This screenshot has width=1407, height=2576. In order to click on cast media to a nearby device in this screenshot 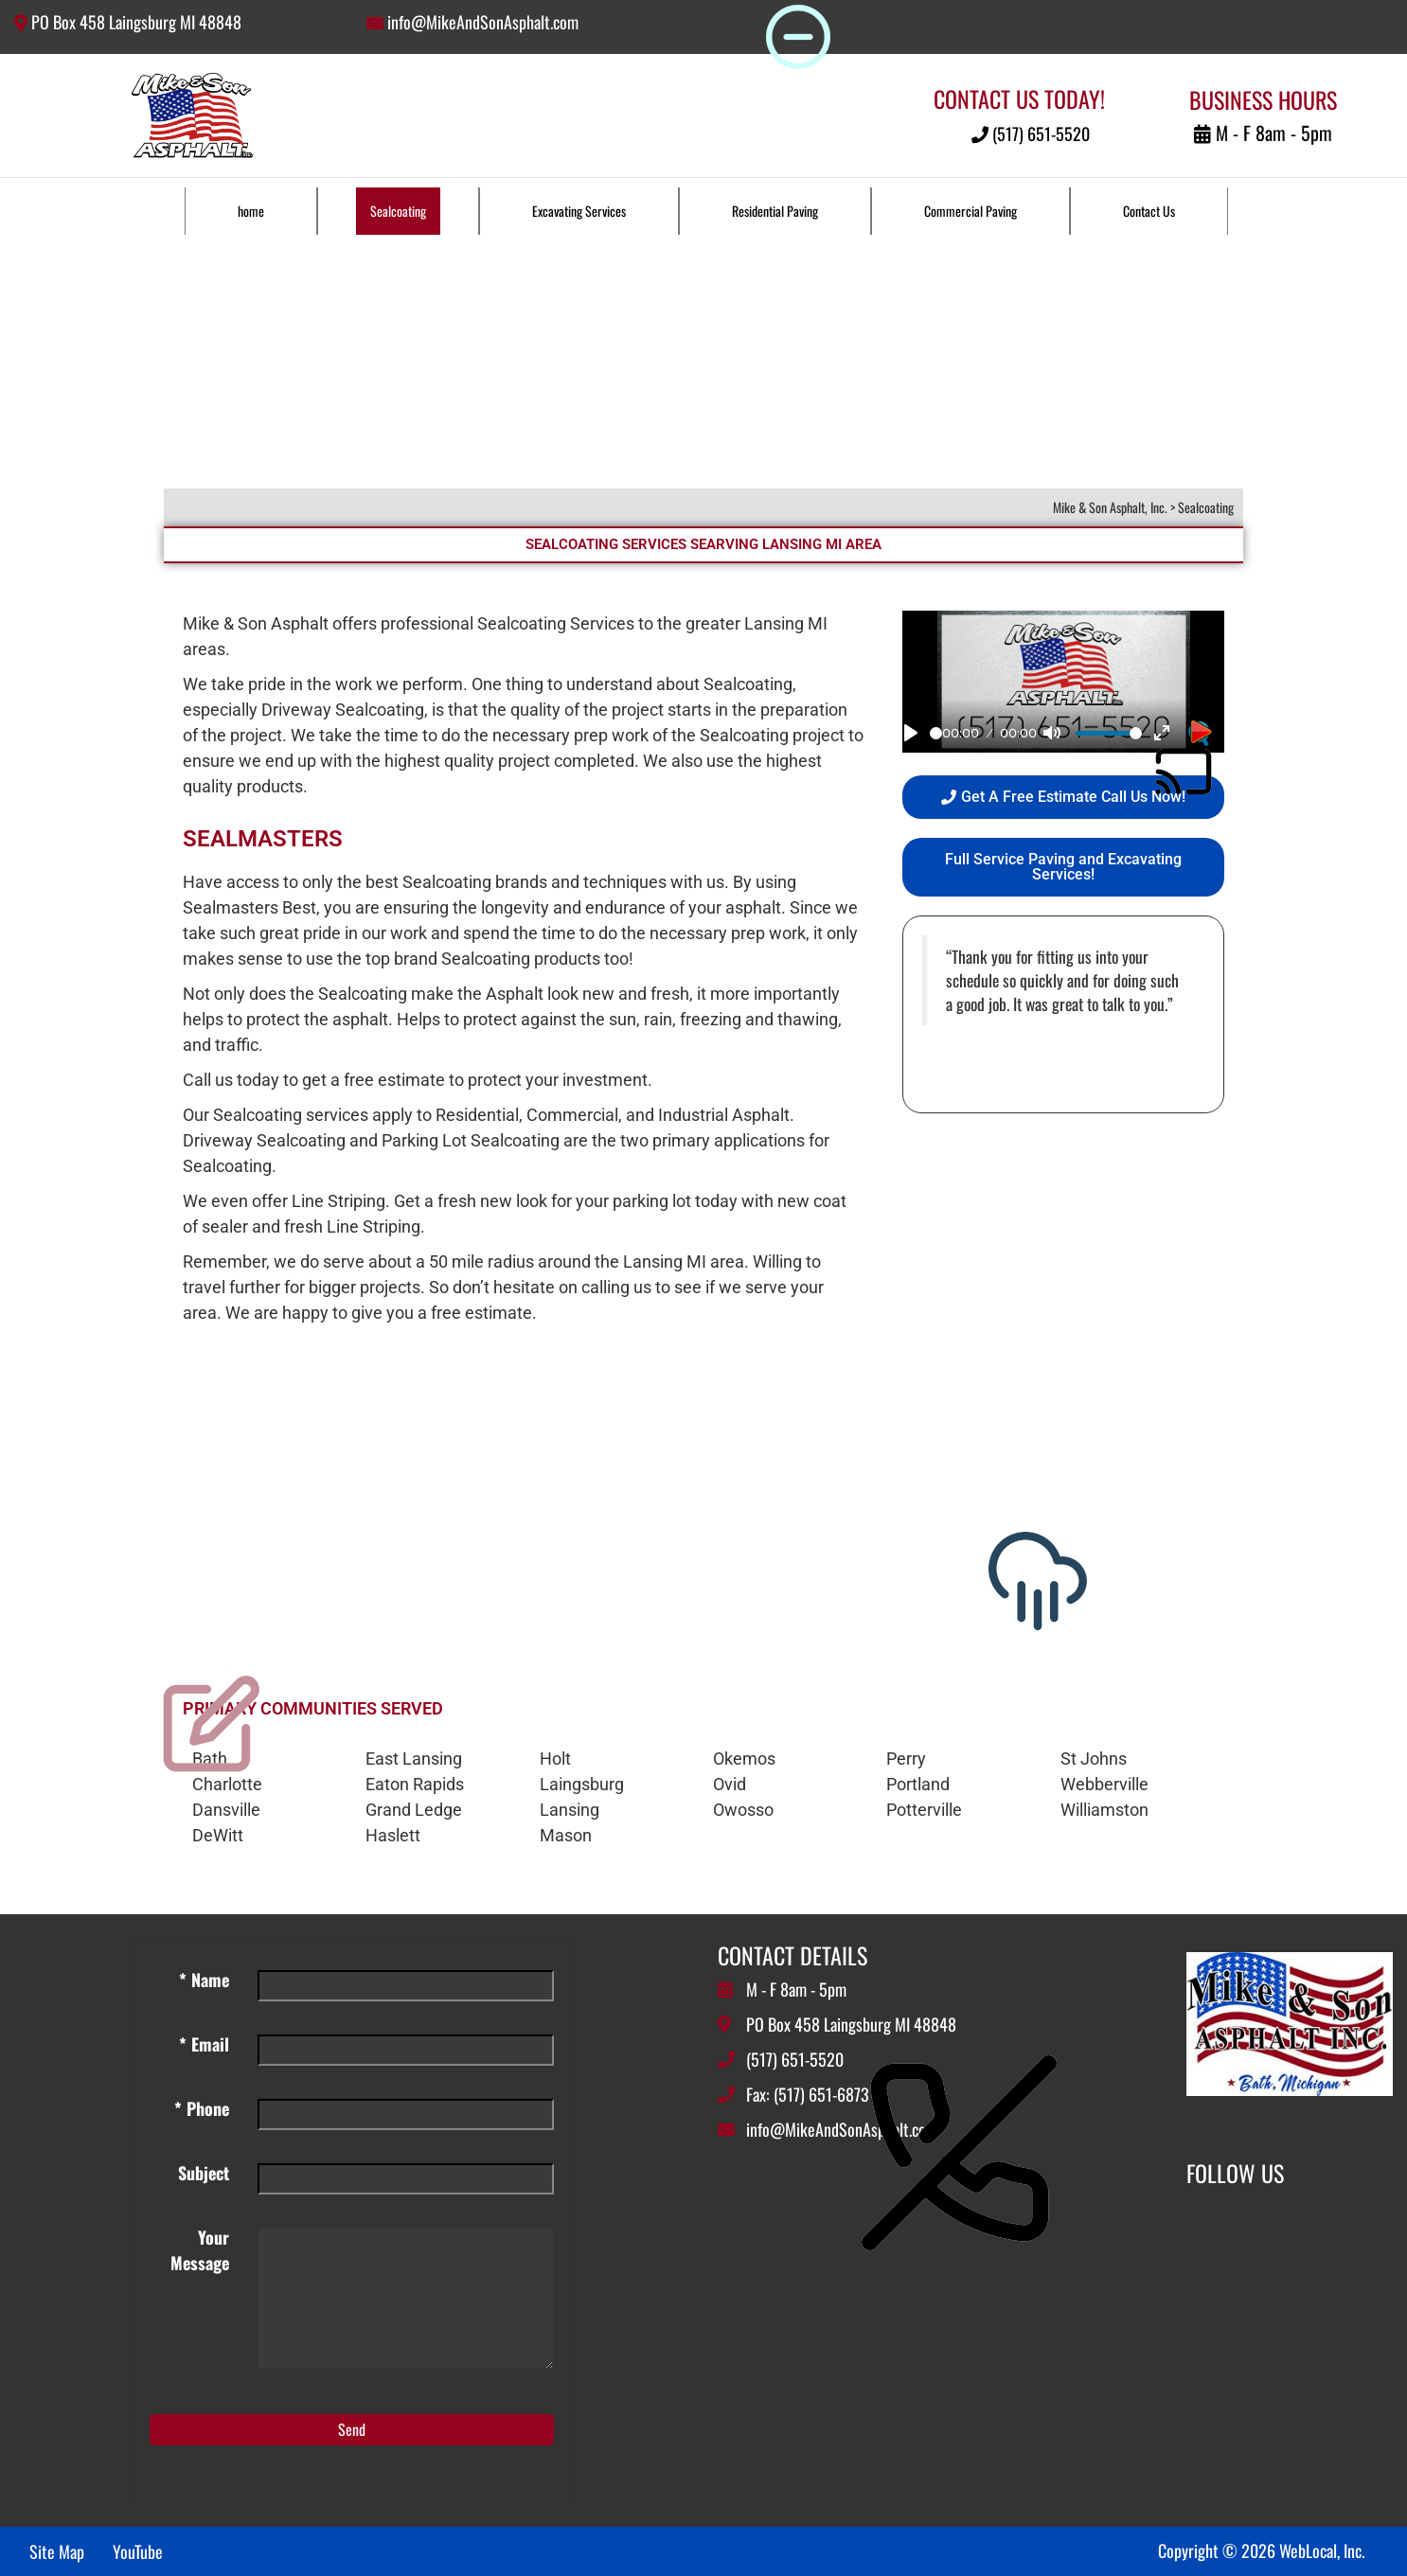, I will do `click(1184, 772)`.